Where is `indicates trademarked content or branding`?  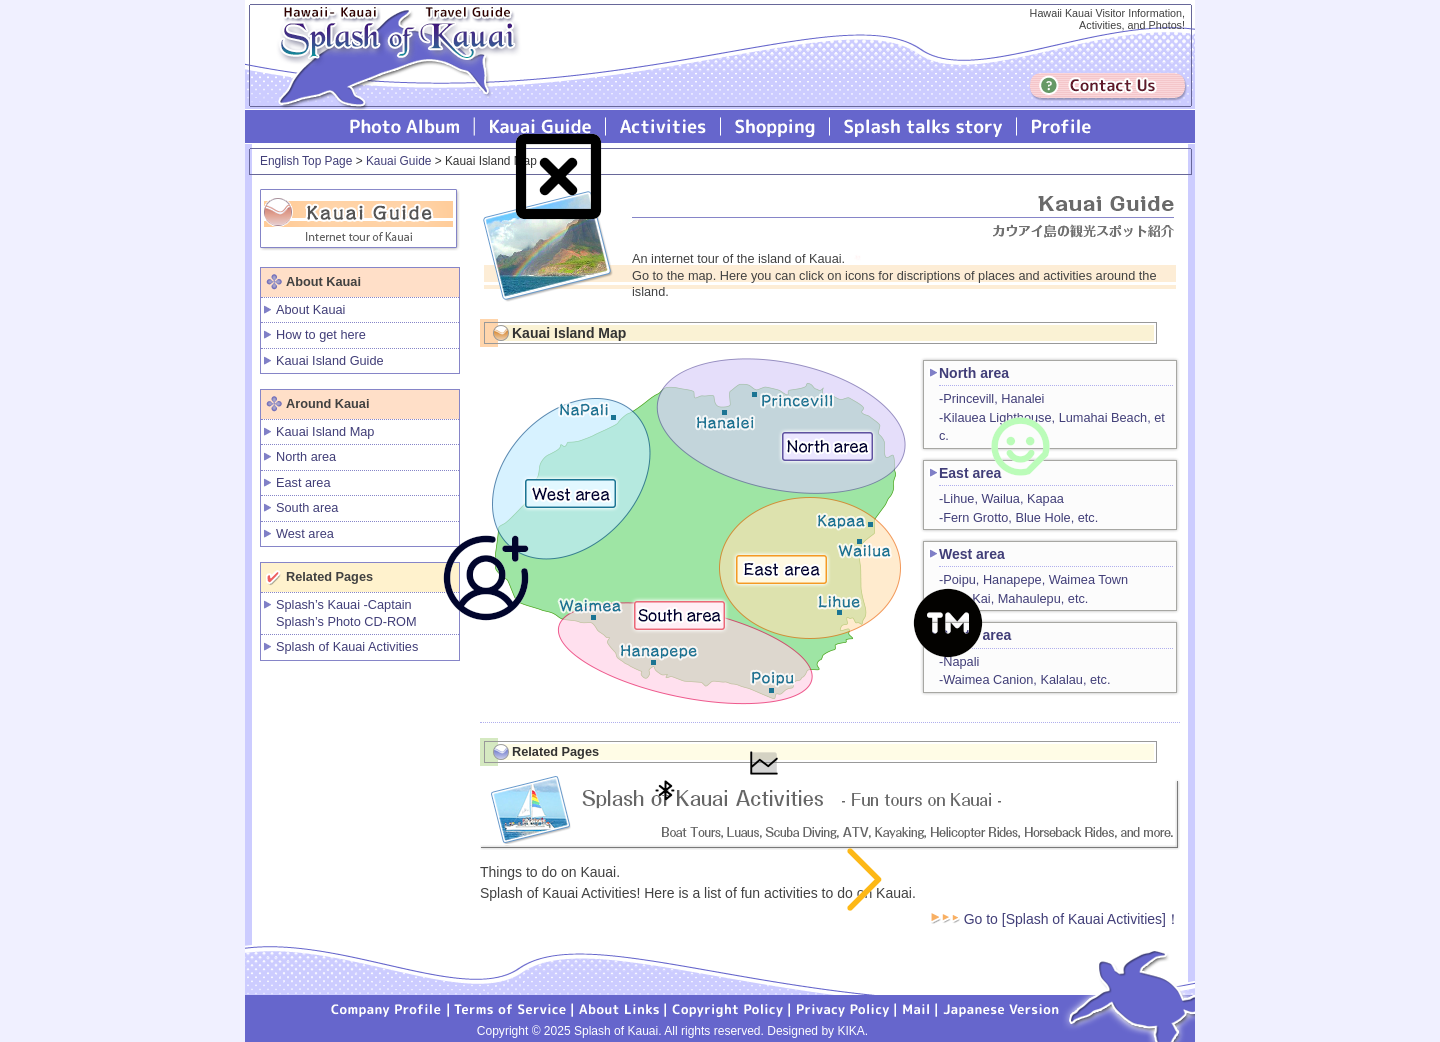
indicates trademarked content or branding is located at coordinates (948, 623).